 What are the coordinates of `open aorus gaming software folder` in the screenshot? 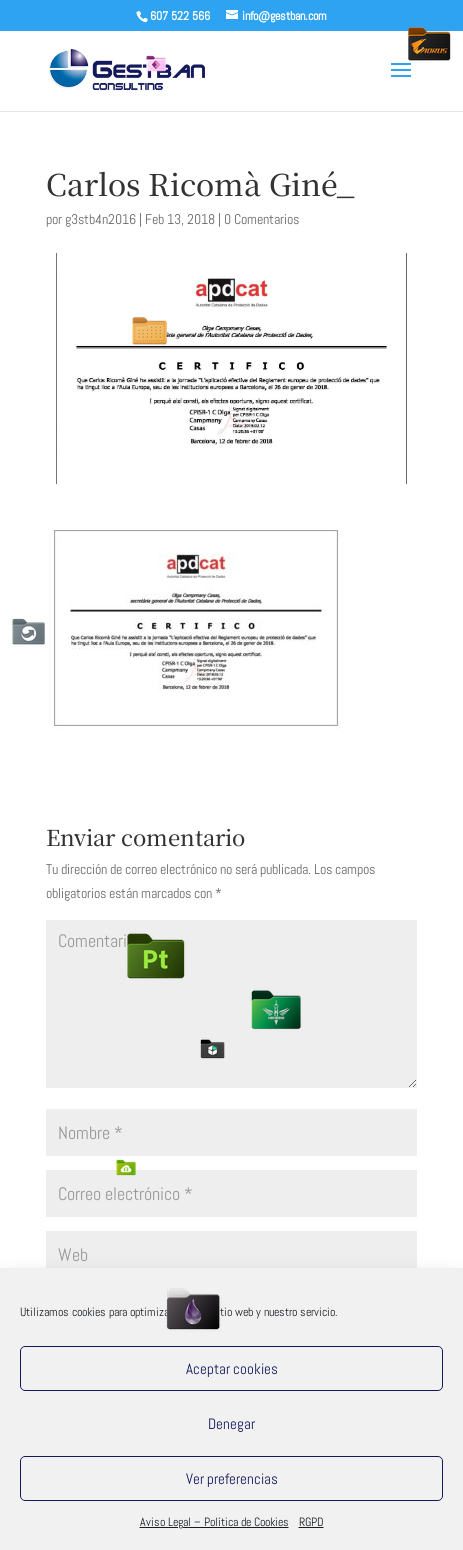 It's located at (429, 45).